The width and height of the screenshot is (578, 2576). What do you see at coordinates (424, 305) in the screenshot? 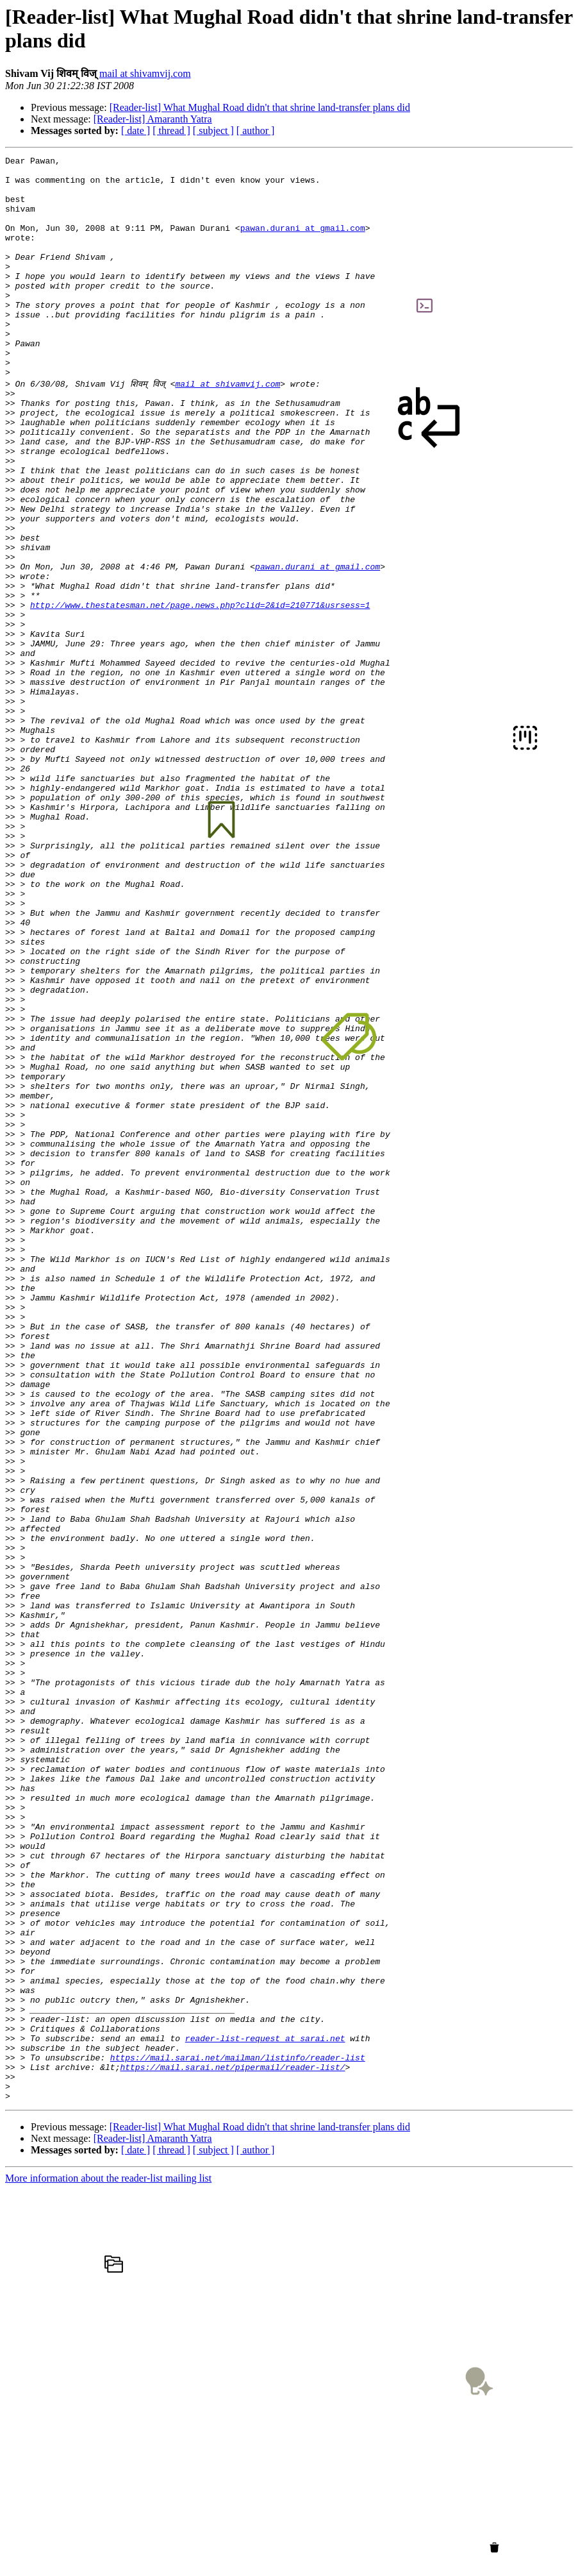
I see `open the command line terminal` at bounding box center [424, 305].